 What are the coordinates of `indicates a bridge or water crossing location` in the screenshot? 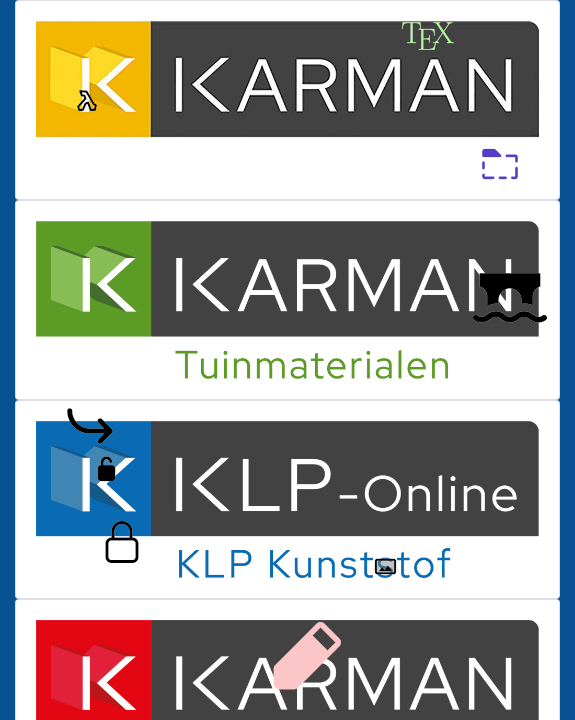 It's located at (510, 296).